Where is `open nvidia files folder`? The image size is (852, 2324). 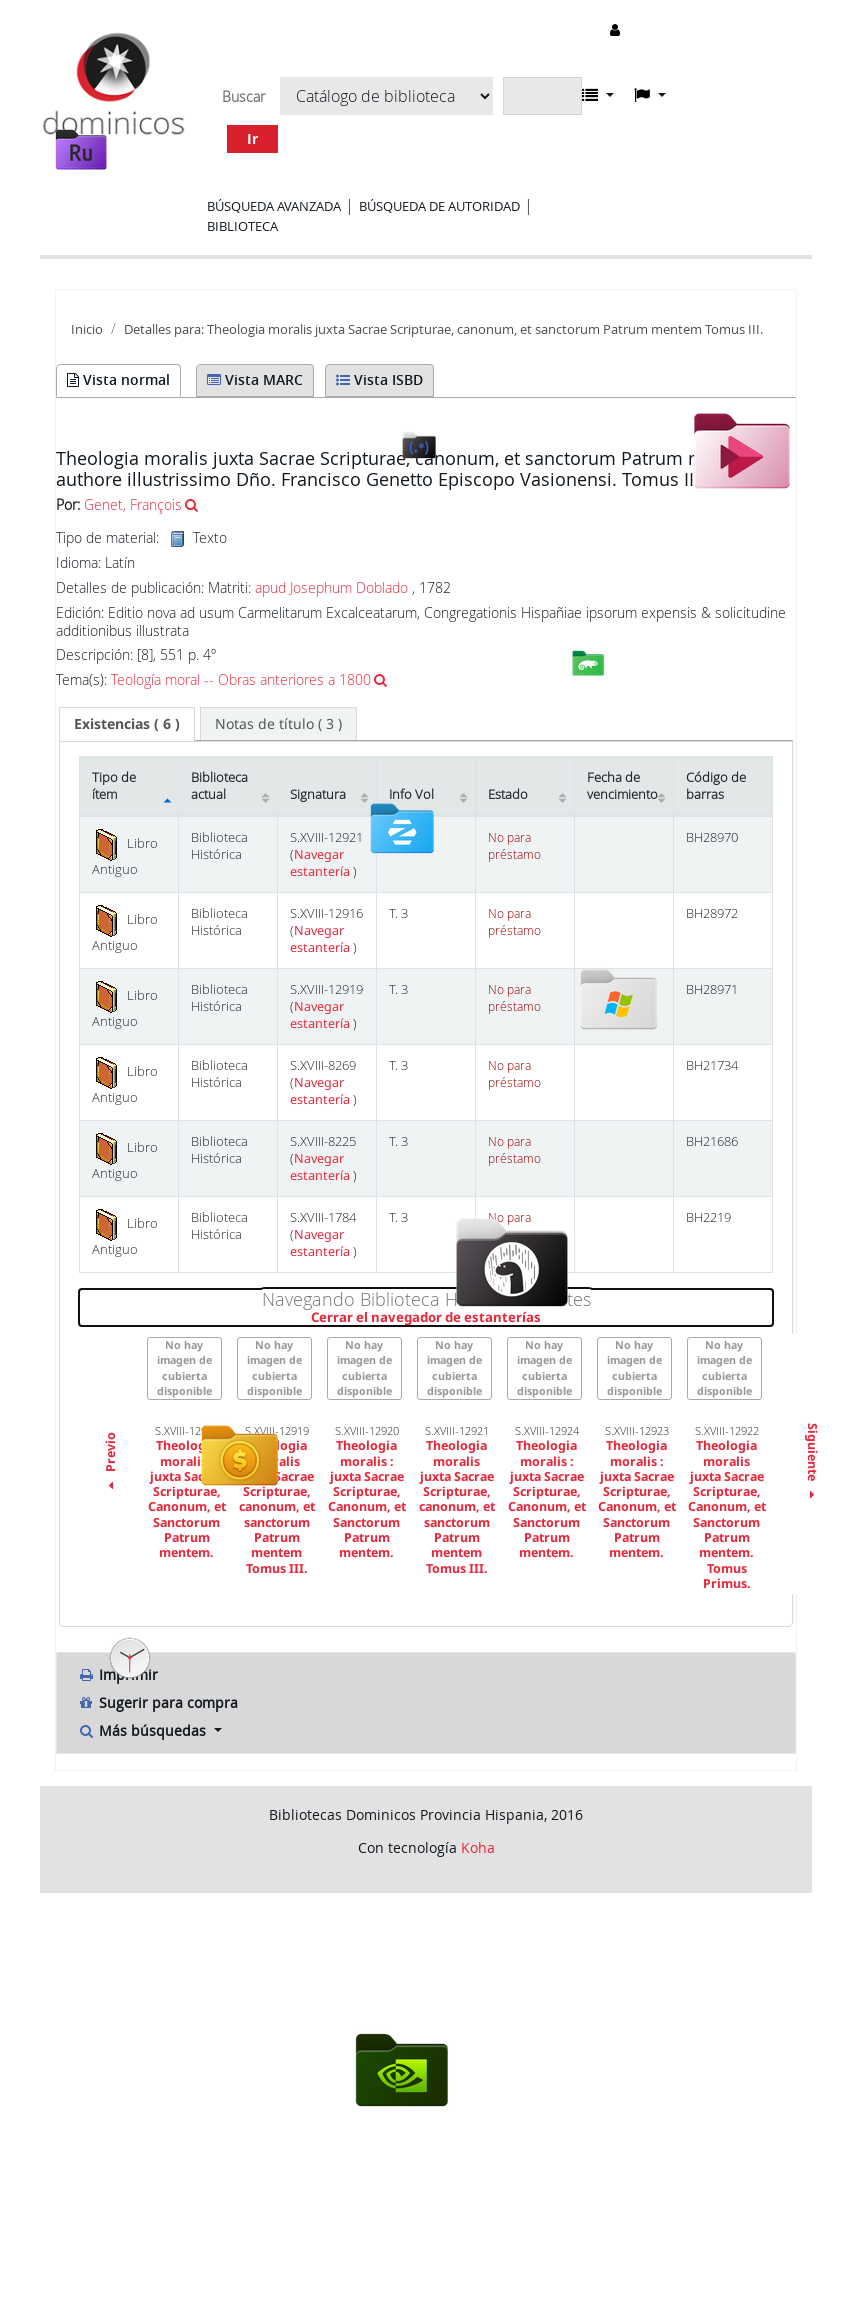
open nvidia files folder is located at coordinates (401, 2072).